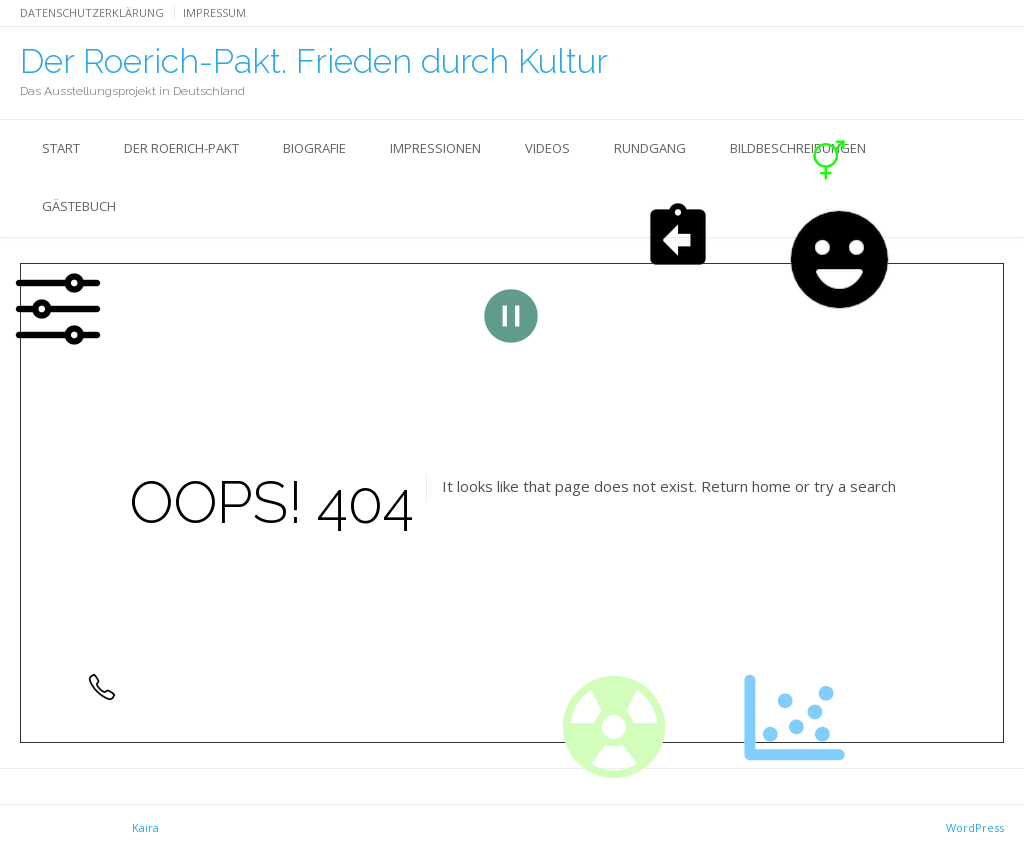 Image resolution: width=1024 pixels, height=851 pixels. What do you see at coordinates (678, 237) in the screenshot?
I see `return or send back an assignment` at bounding box center [678, 237].